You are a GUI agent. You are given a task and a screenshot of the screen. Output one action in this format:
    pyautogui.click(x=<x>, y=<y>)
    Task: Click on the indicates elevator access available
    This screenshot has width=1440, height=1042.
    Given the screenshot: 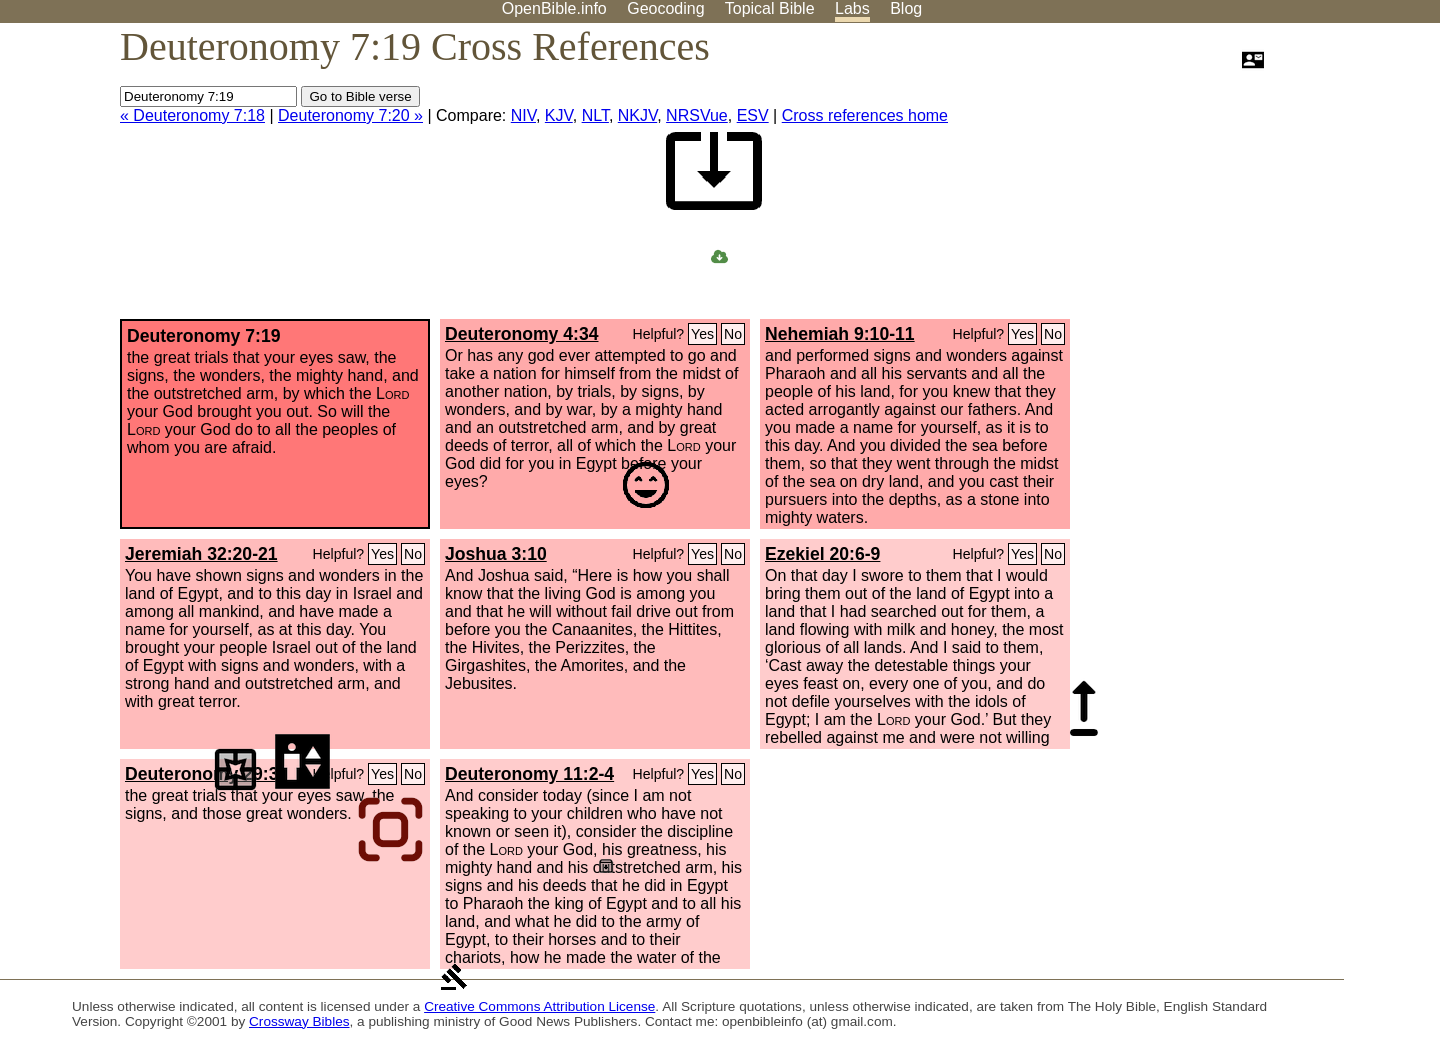 What is the action you would take?
    pyautogui.click(x=302, y=761)
    